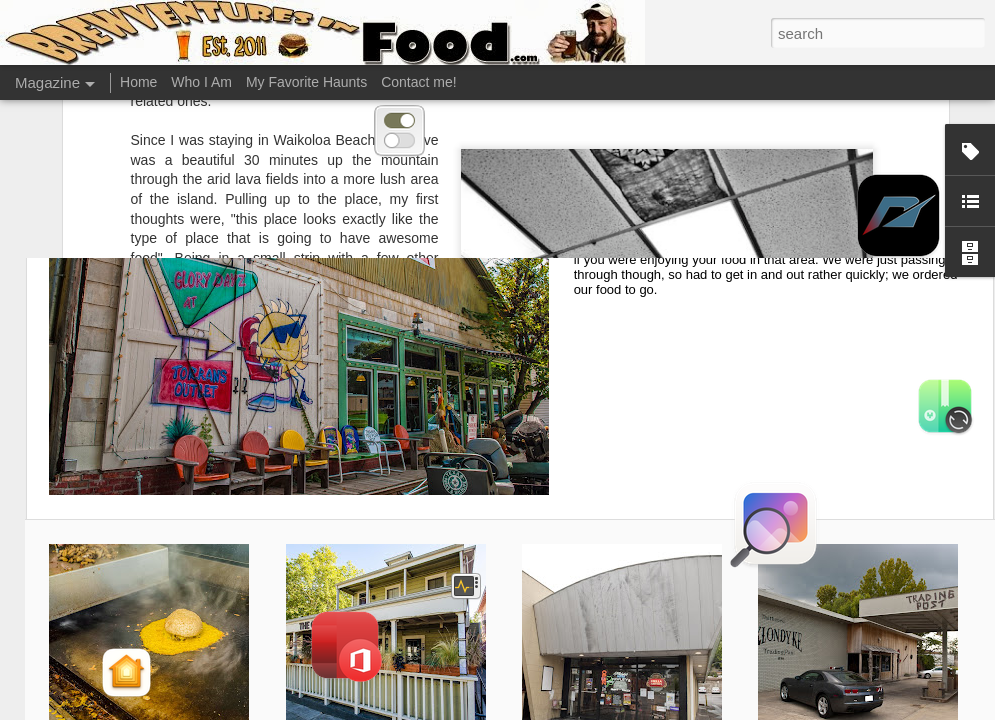 This screenshot has width=995, height=720. What do you see at coordinates (775, 523) in the screenshot?
I see `open gnome loupe image viewer` at bounding box center [775, 523].